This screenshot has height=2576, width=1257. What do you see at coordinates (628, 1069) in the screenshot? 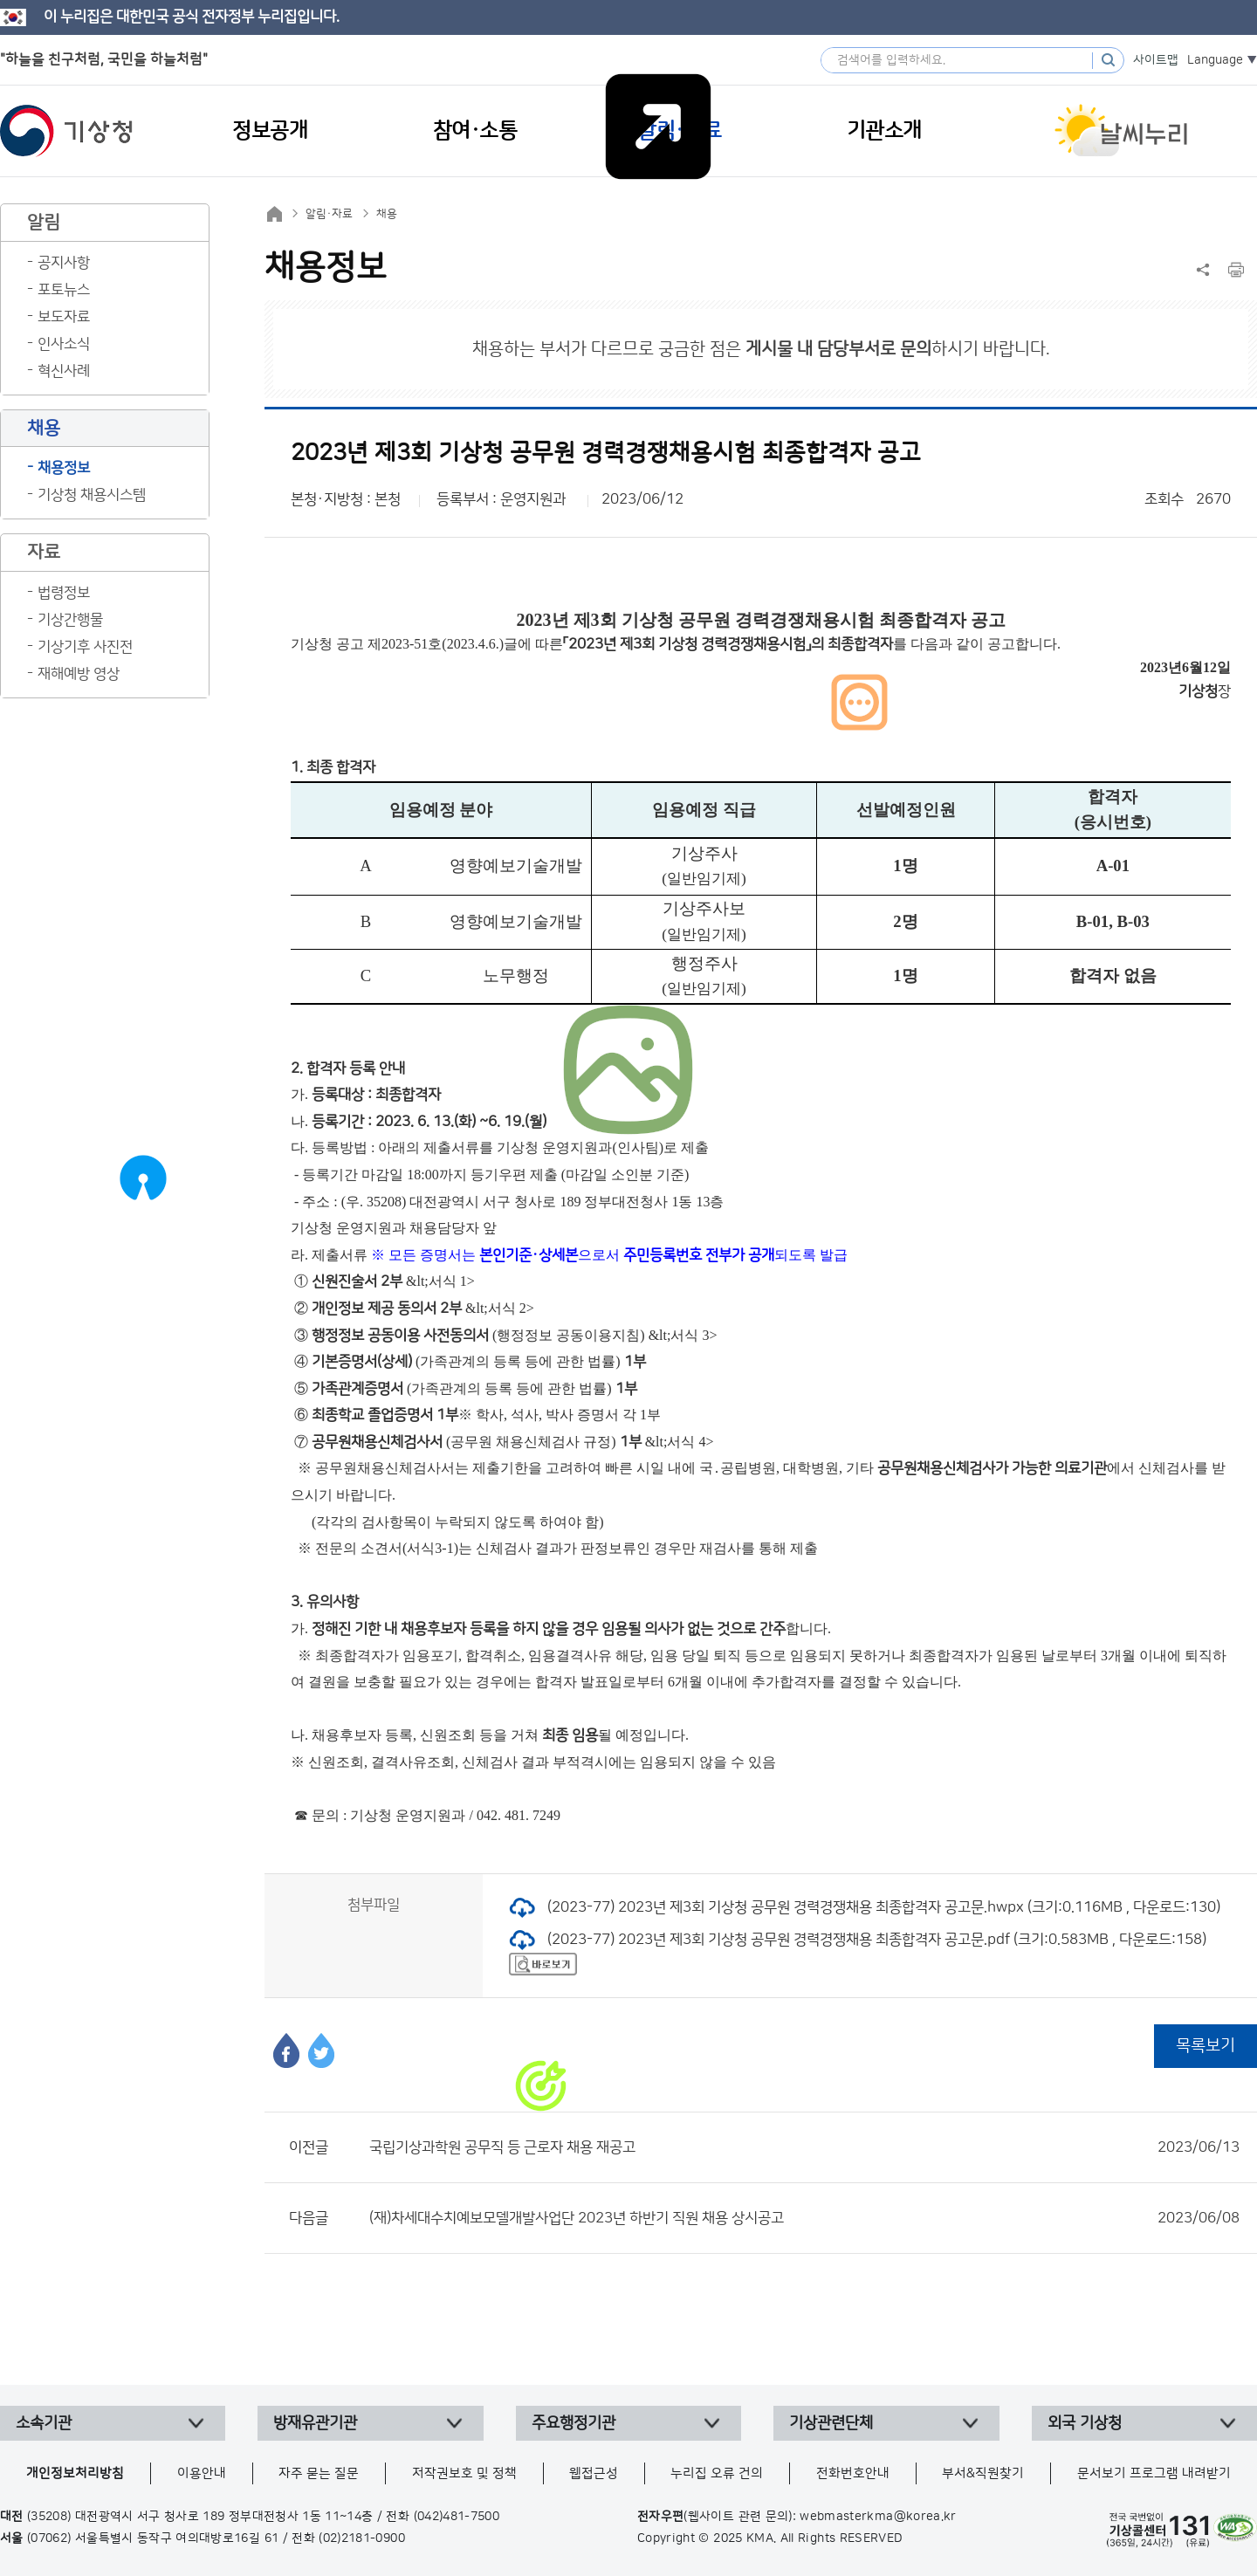
I see `view photo gallery` at bounding box center [628, 1069].